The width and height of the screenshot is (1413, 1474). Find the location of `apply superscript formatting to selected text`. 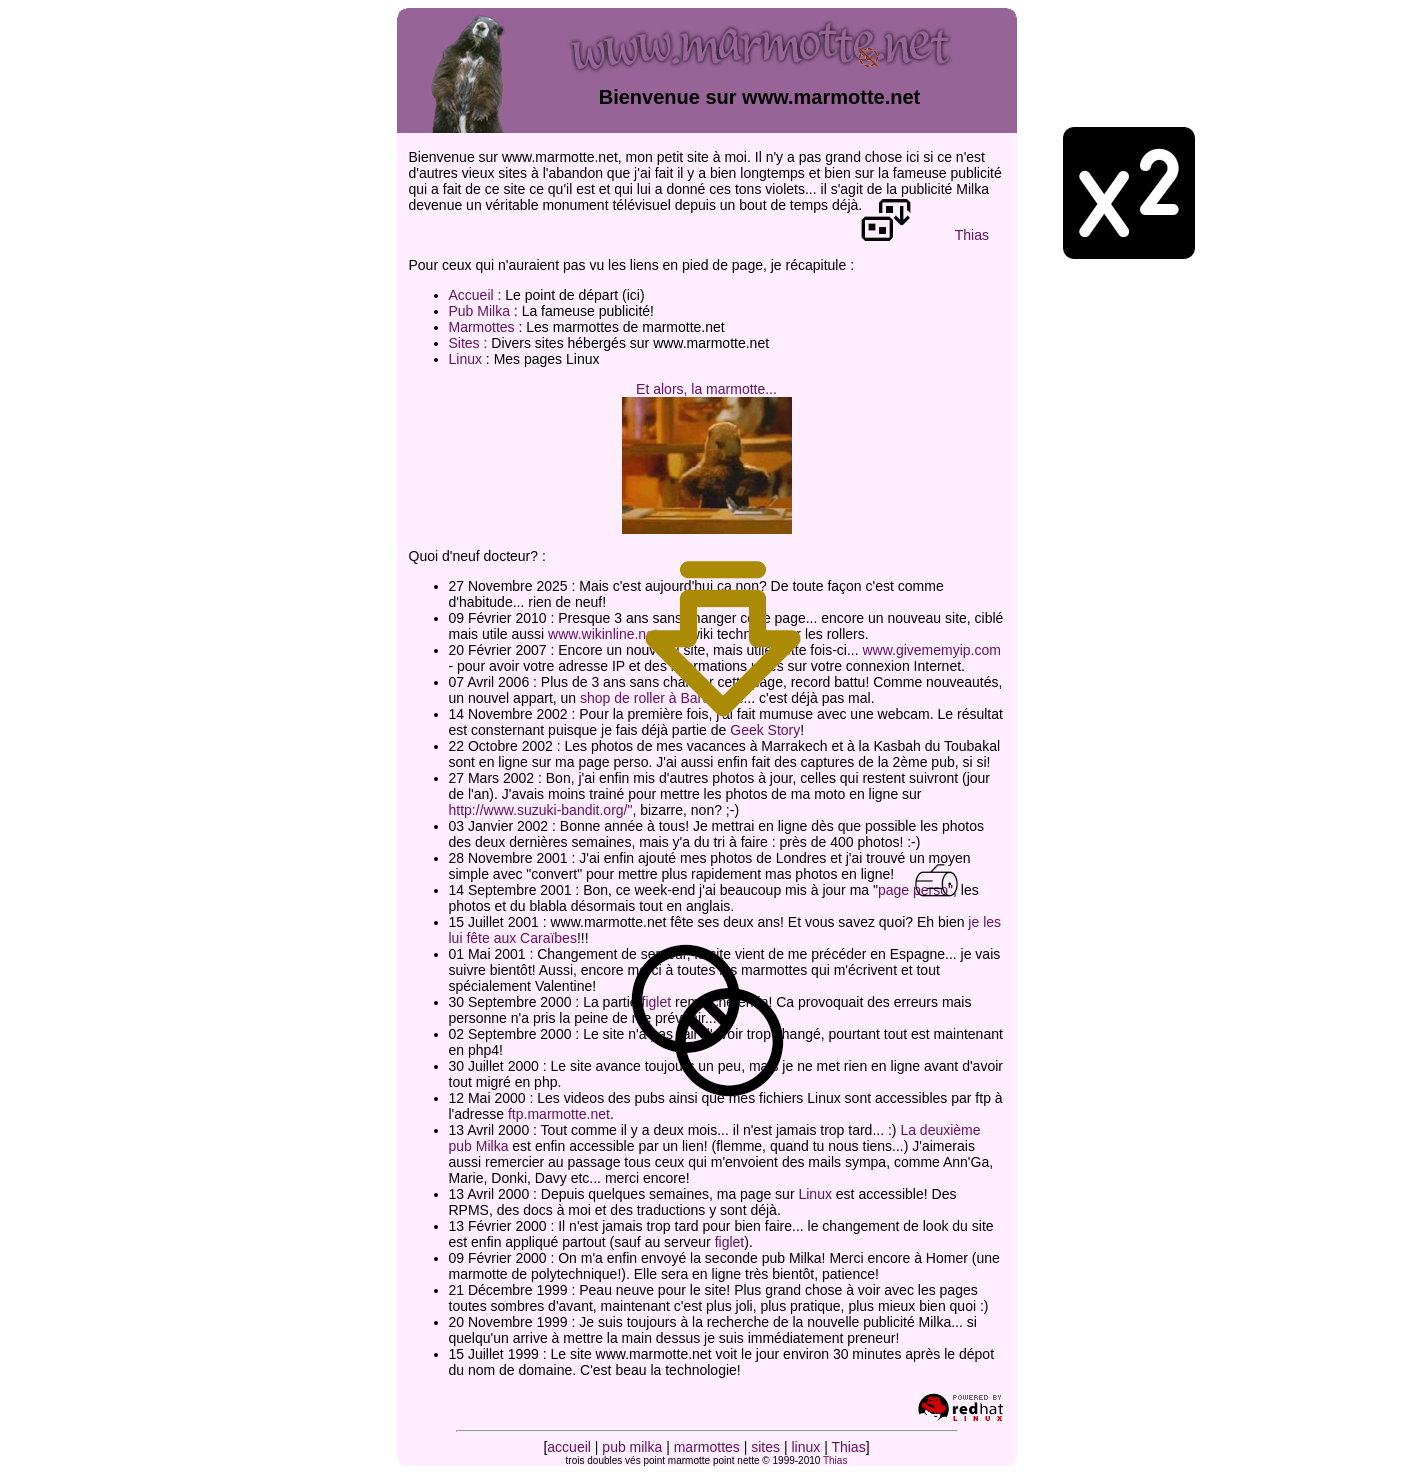

apply superscript formatting to selected text is located at coordinates (1129, 193).